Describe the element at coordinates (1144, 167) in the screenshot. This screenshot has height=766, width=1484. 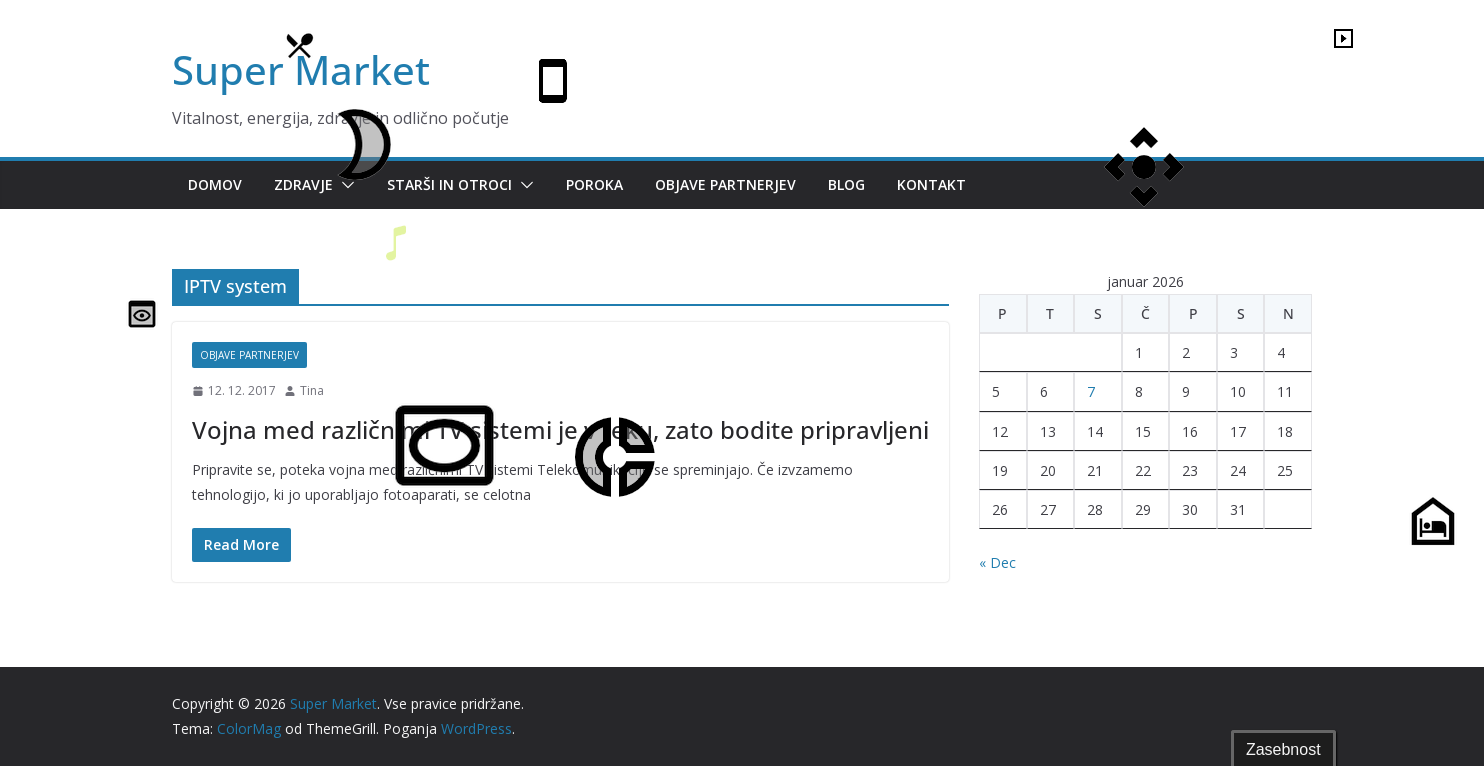
I see `pan or move camera view in all directions` at that location.